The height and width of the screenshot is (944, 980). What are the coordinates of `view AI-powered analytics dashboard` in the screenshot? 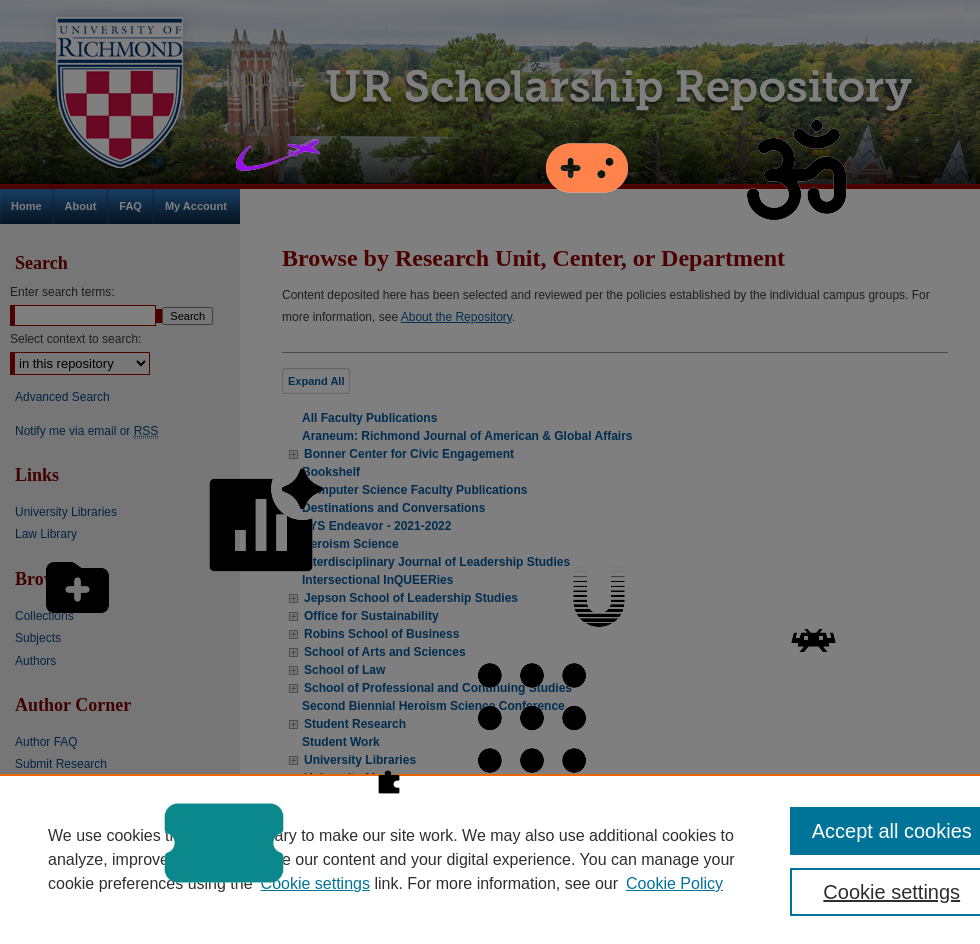 It's located at (261, 525).